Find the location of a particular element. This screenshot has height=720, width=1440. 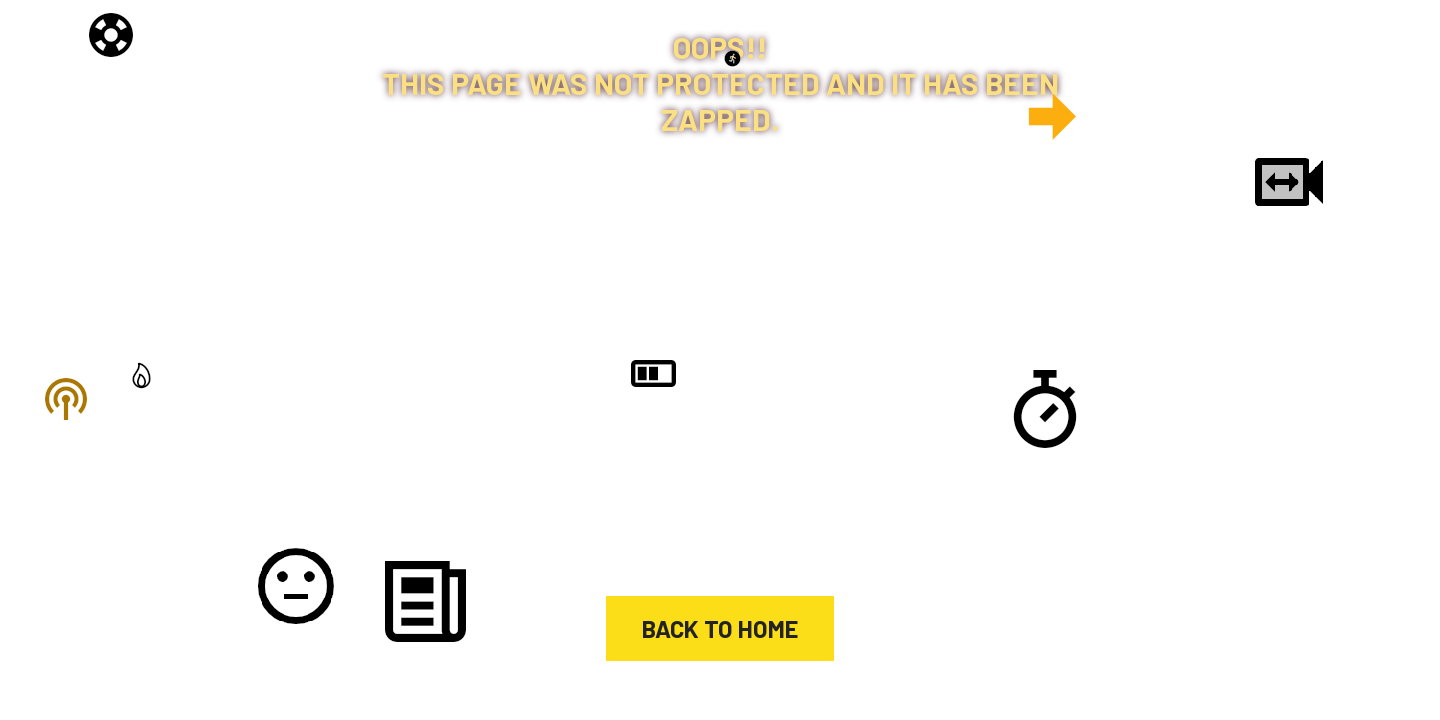

broadcast or transmit a signal is located at coordinates (66, 399).